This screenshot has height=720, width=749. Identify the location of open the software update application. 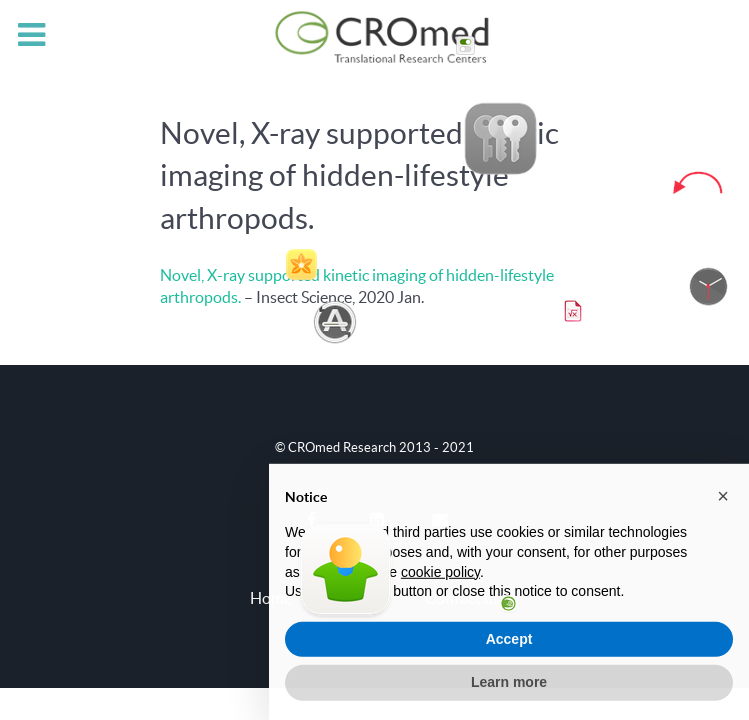
(335, 322).